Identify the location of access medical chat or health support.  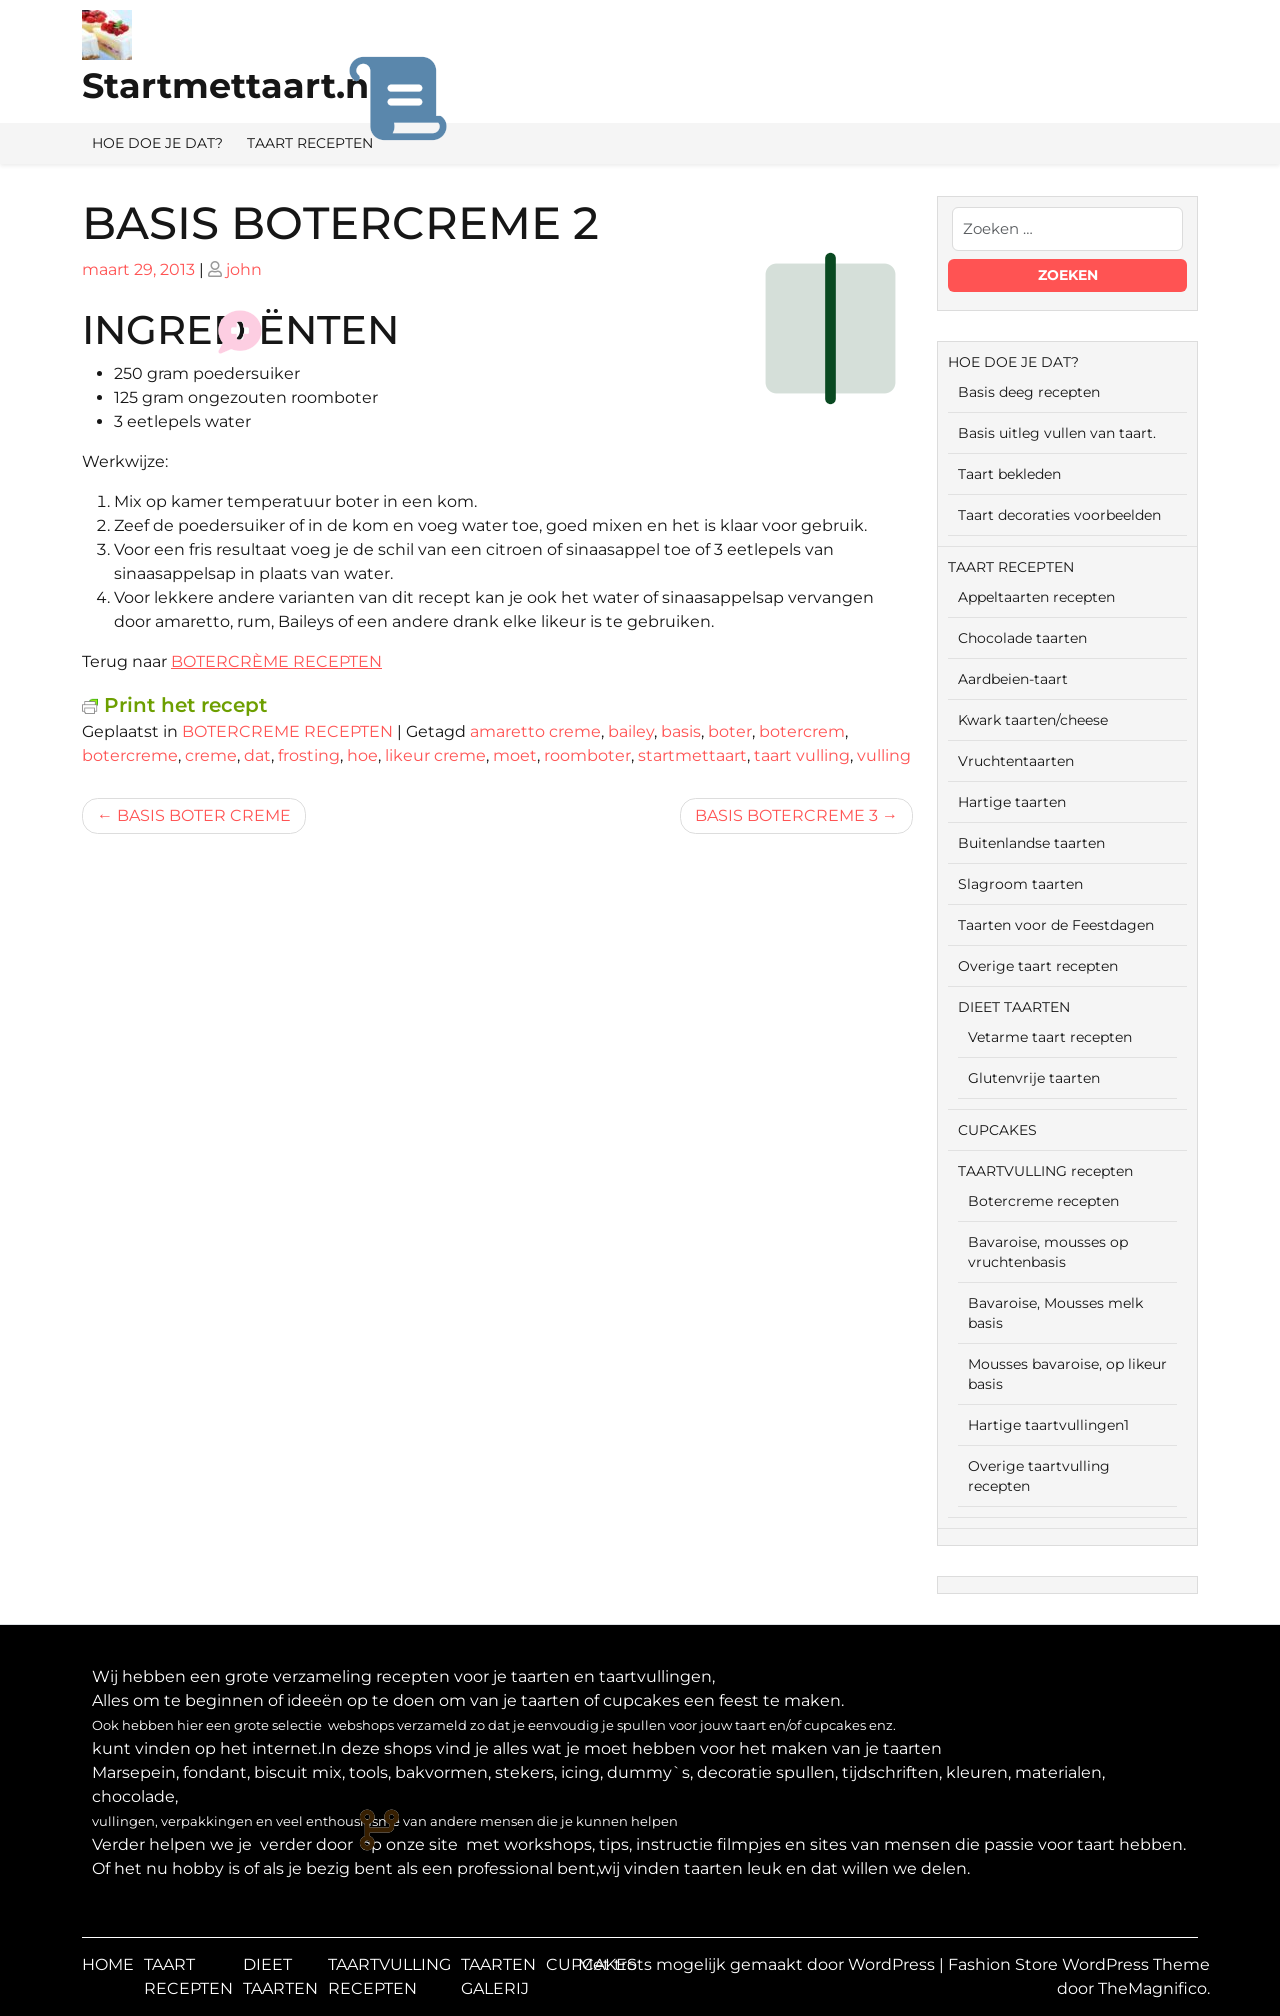
(240, 332).